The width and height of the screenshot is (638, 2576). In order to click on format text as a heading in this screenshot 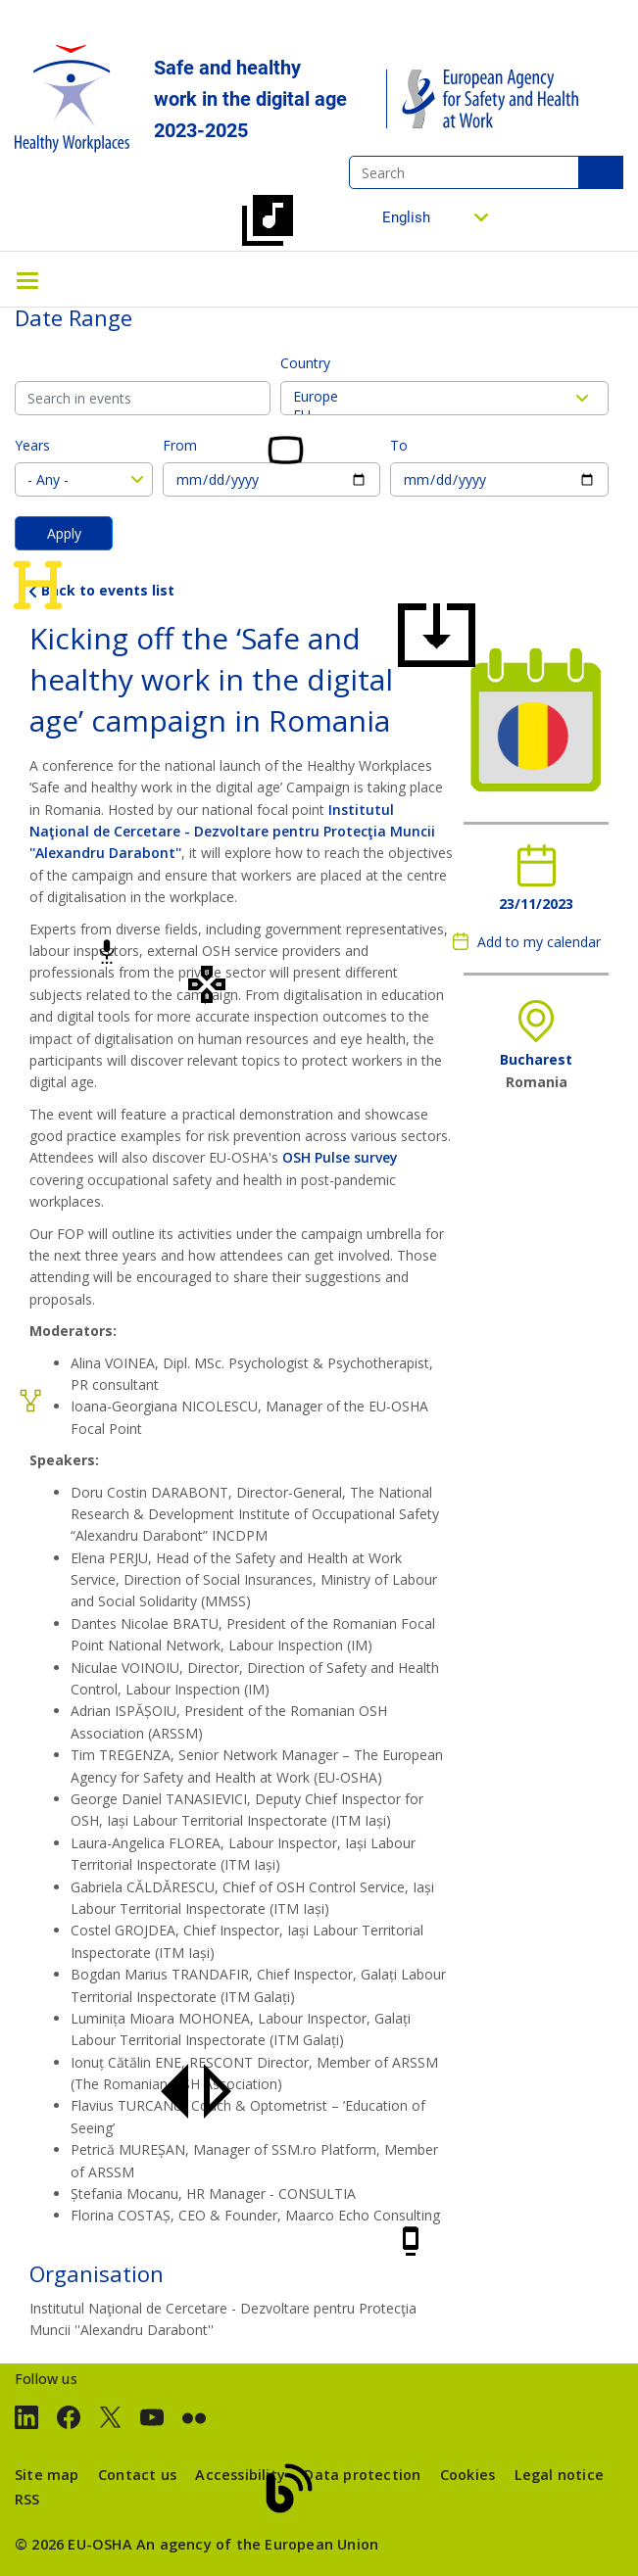, I will do `click(37, 585)`.